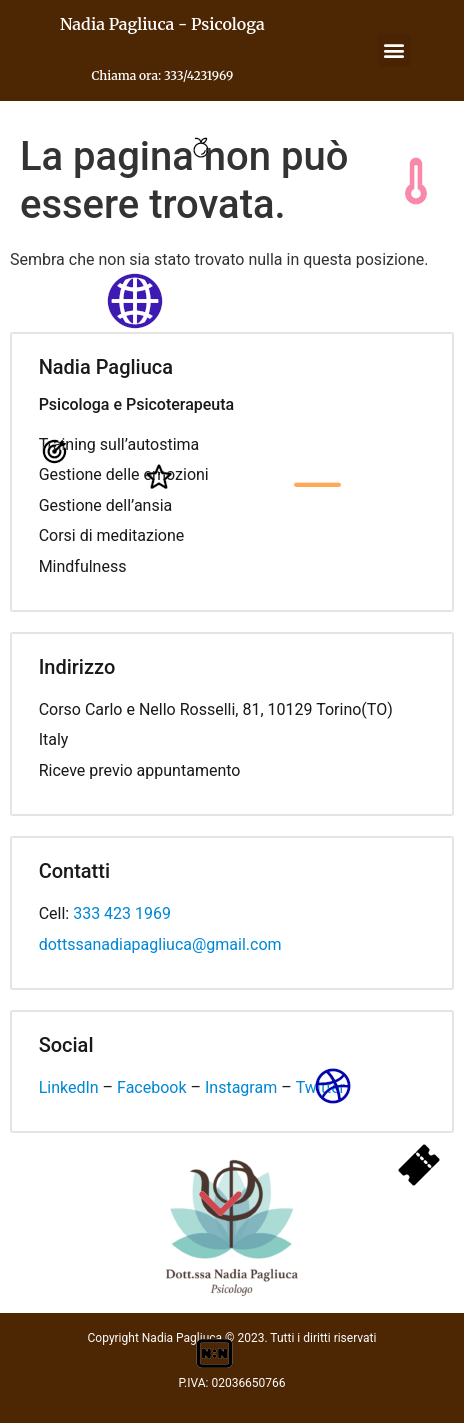  I want to click on add item to favorites, so click(159, 477).